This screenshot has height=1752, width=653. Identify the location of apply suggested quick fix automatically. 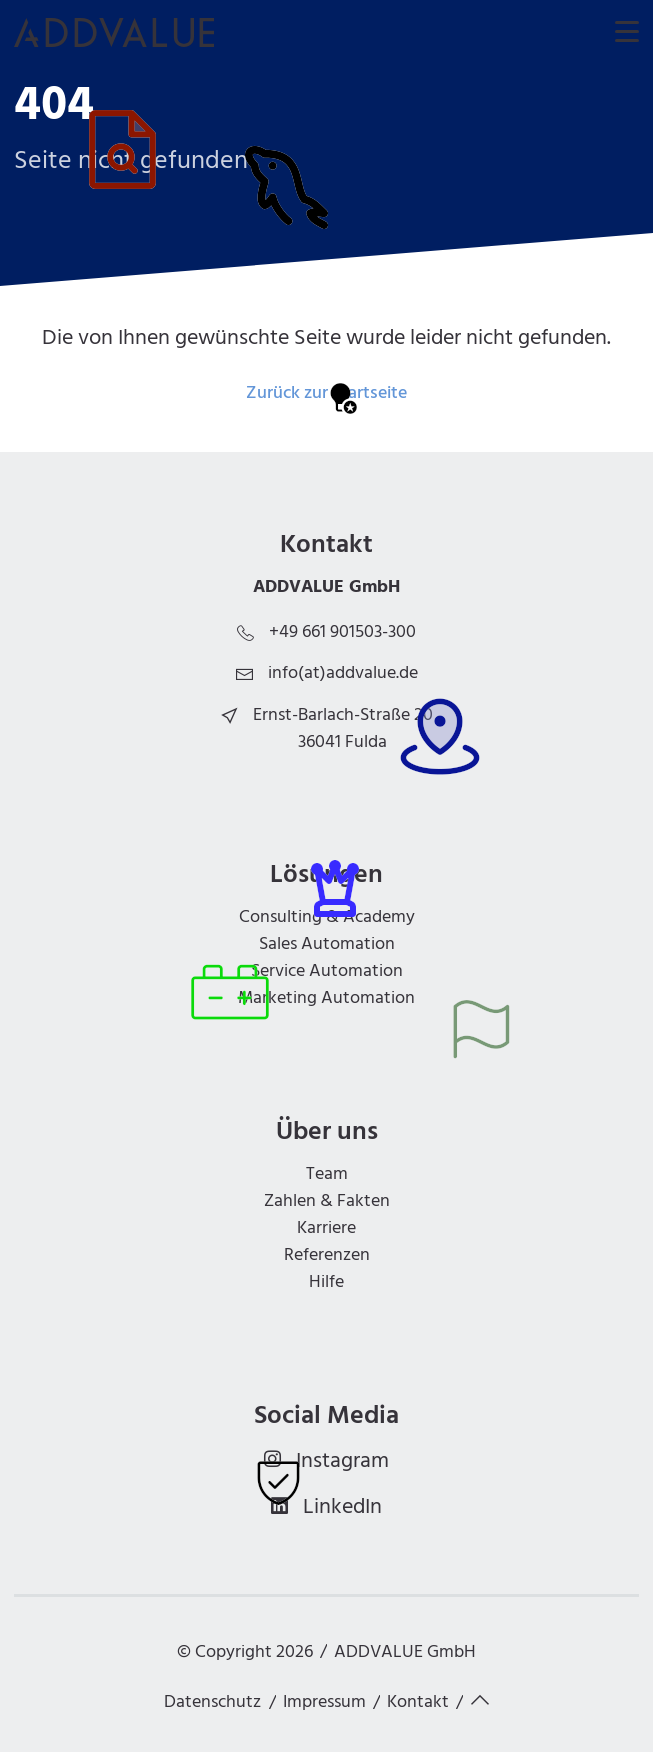
(341, 398).